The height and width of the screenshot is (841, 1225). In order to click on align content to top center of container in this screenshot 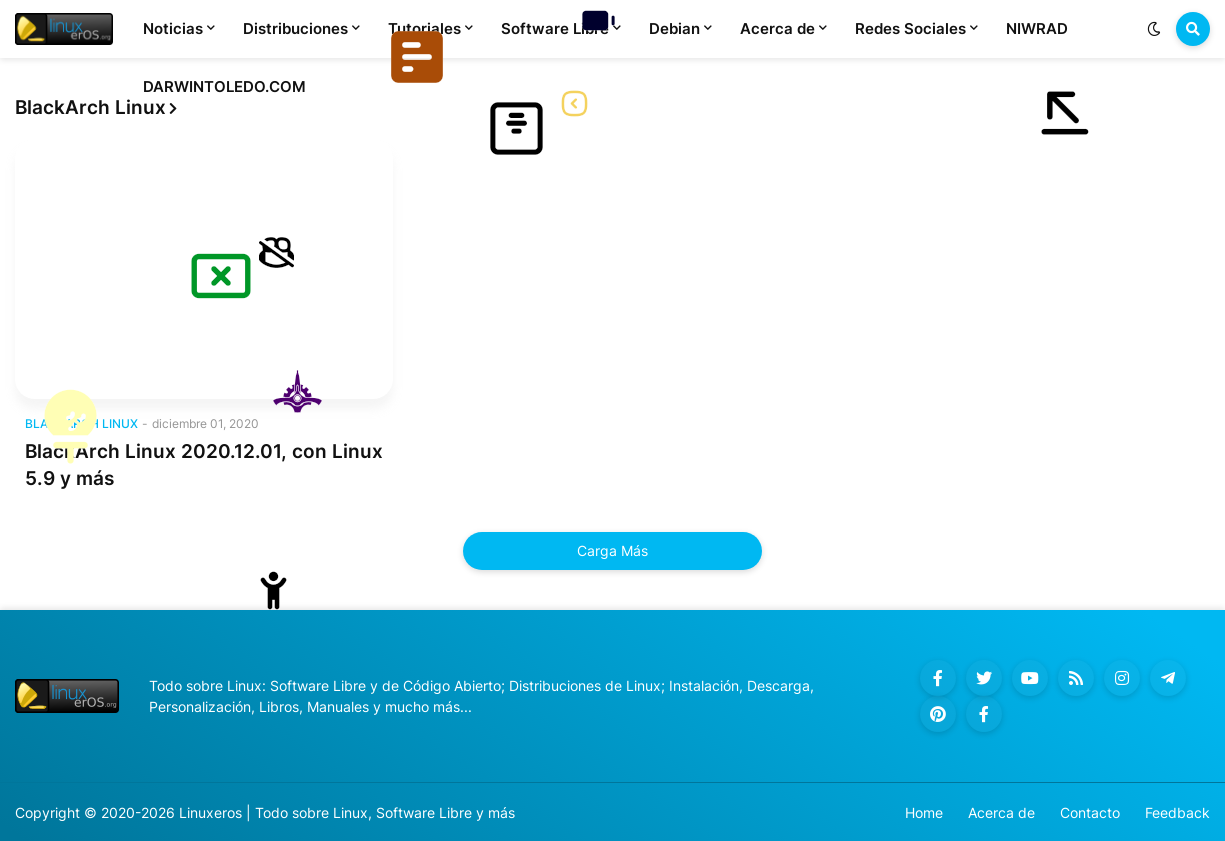, I will do `click(516, 128)`.